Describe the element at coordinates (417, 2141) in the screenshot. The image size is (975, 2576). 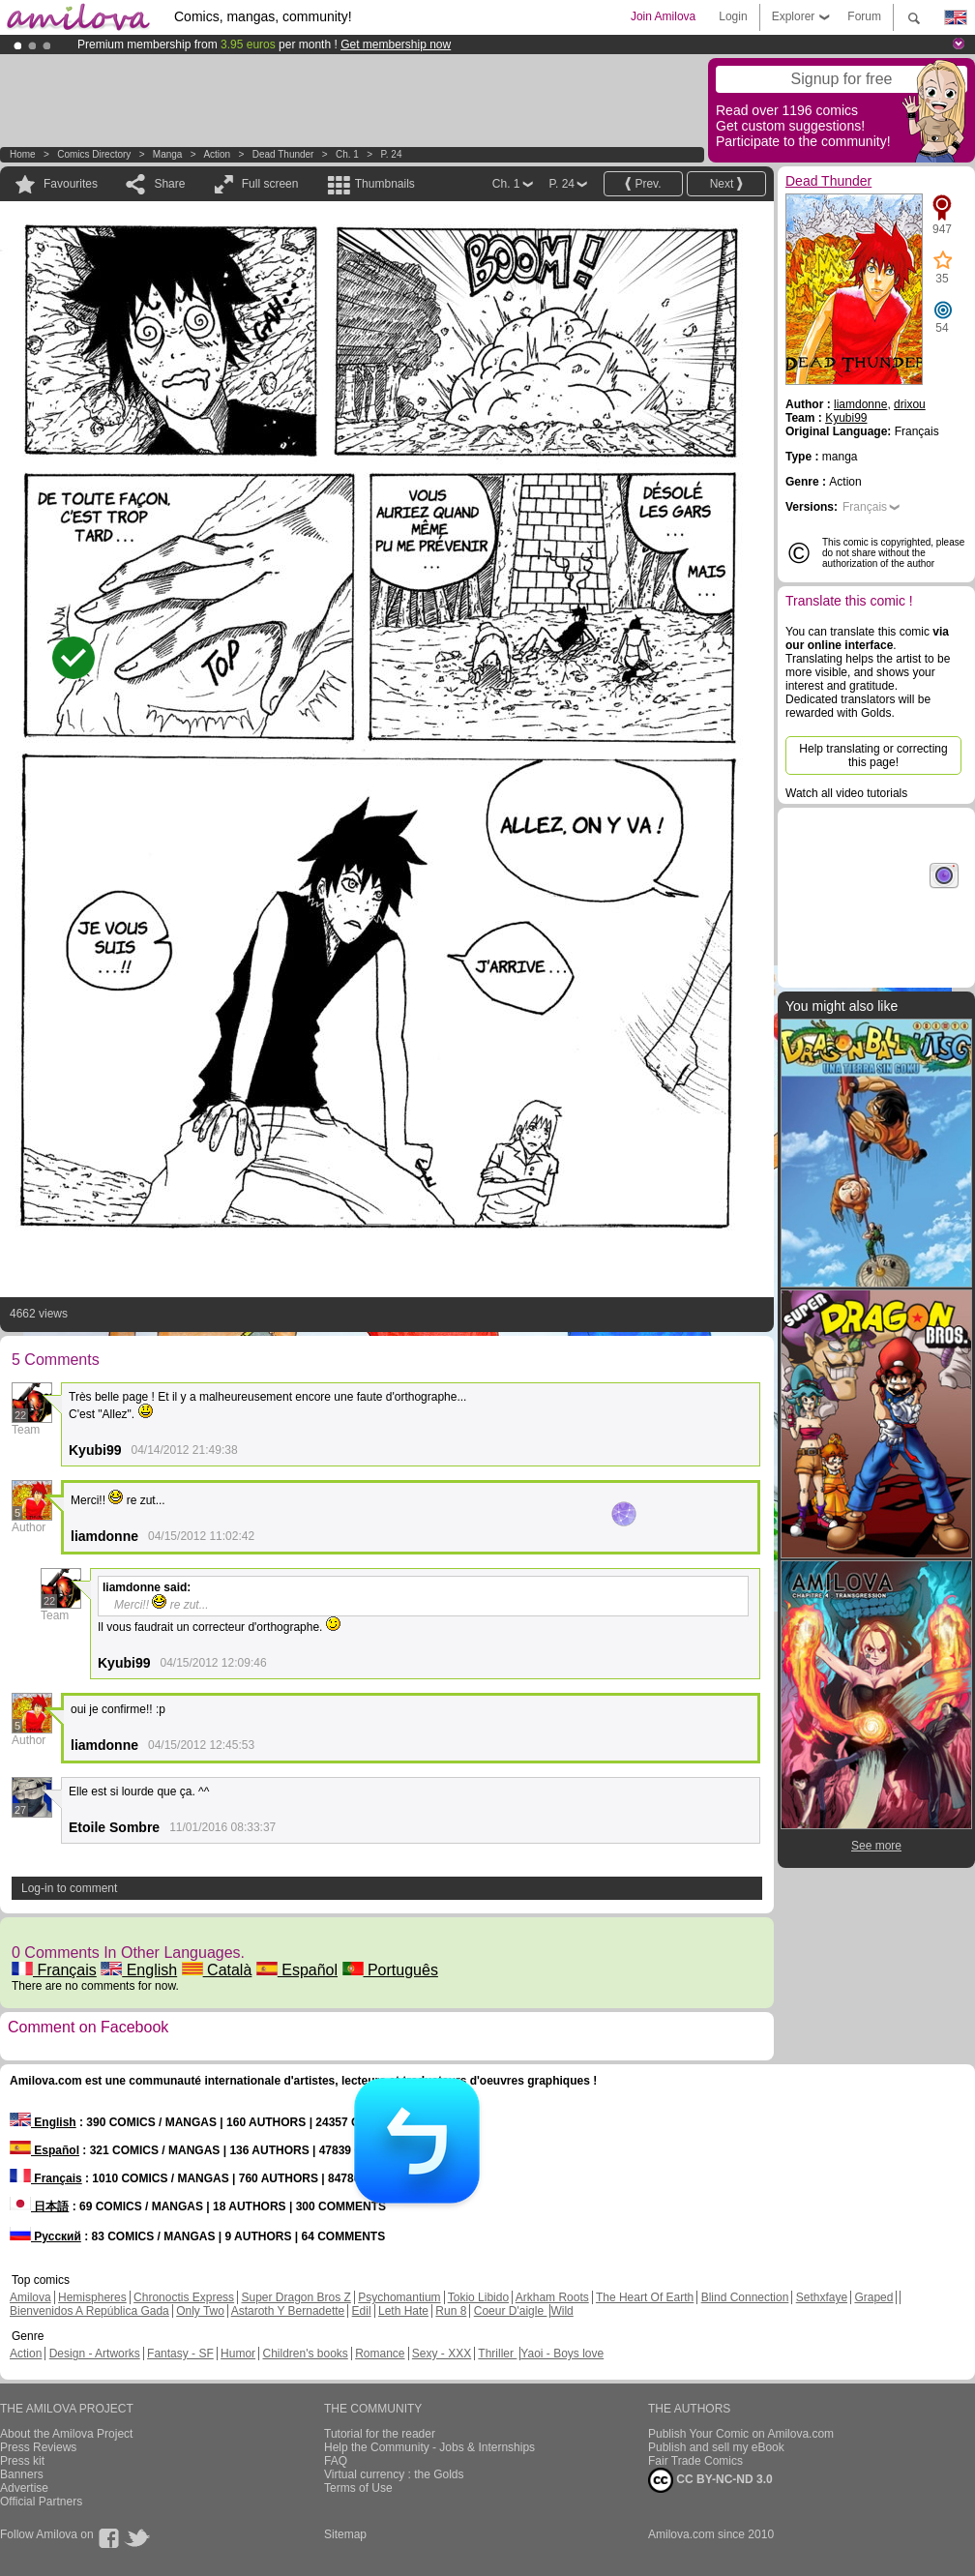
I see `open ibus bopomofo input method app` at that location.